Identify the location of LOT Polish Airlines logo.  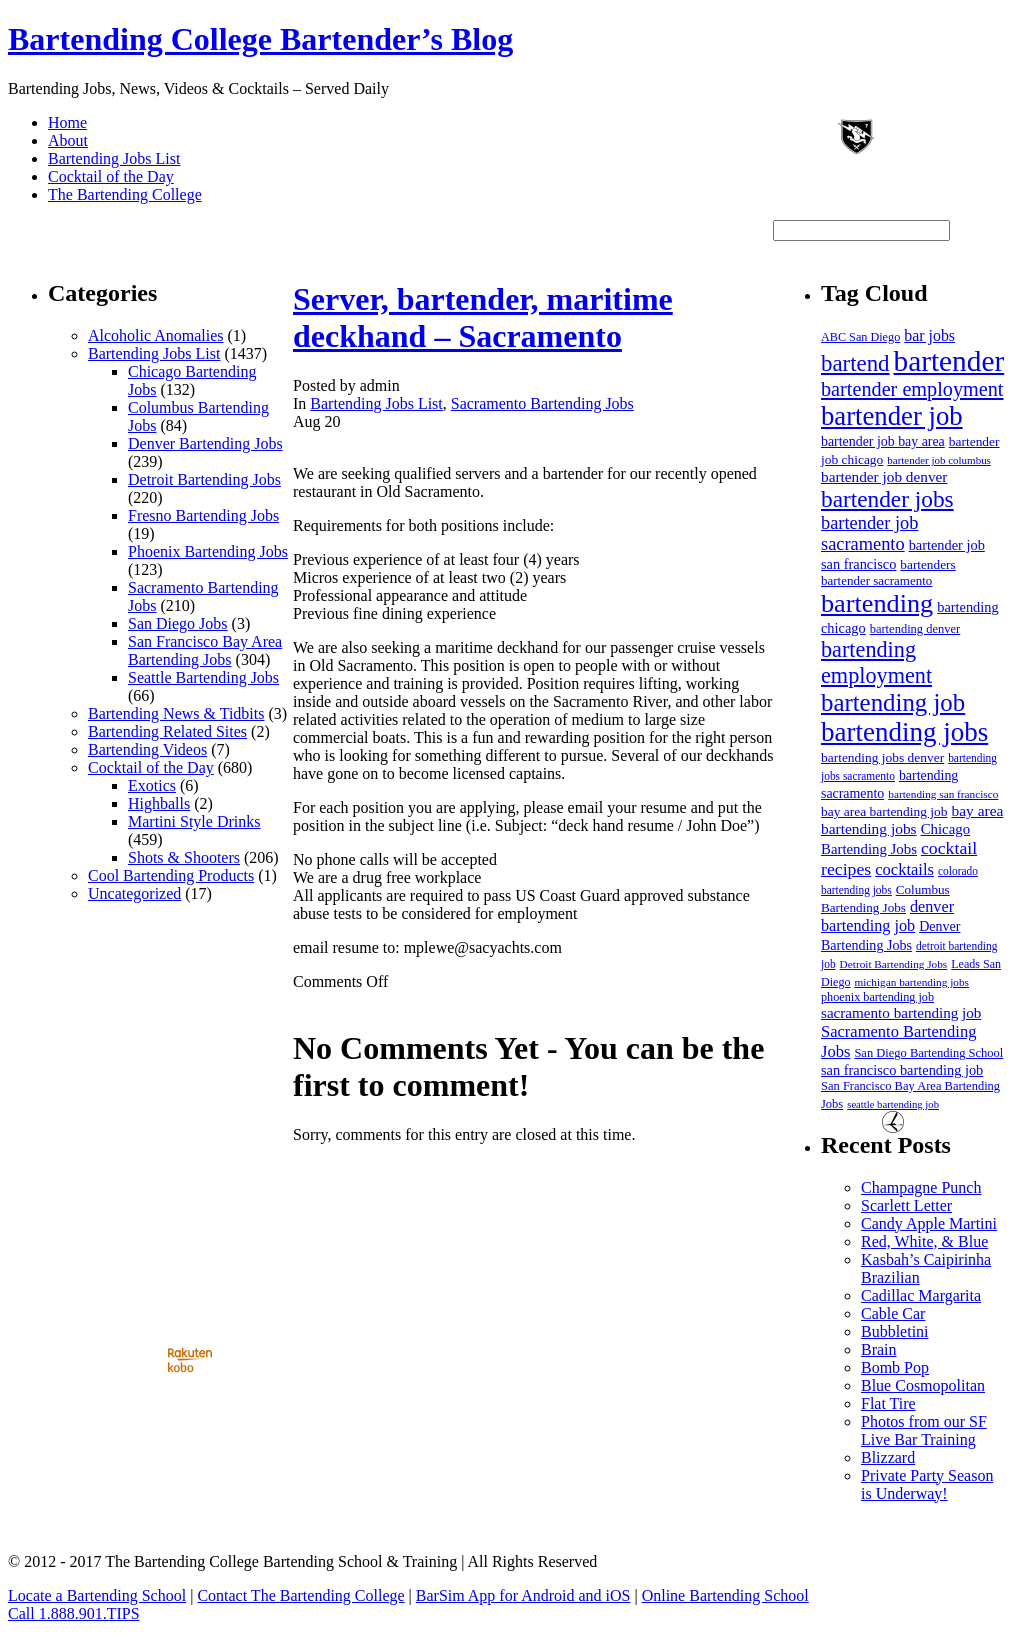
(893, 1122).